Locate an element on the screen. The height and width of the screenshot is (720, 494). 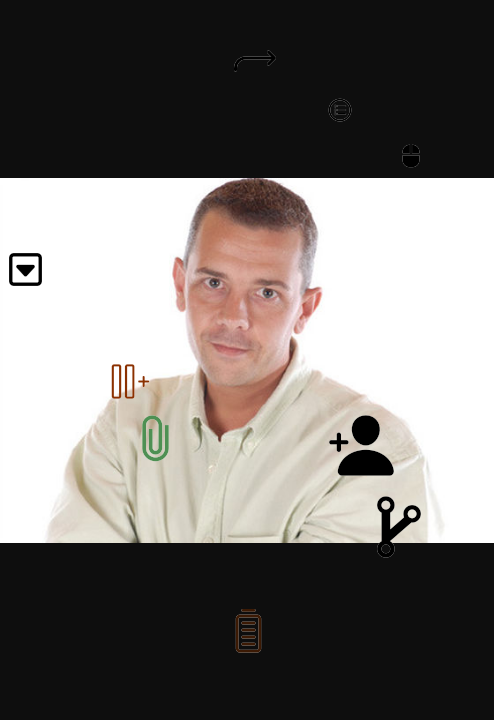
expand dropdown menu is located at coordinates (25, 269).